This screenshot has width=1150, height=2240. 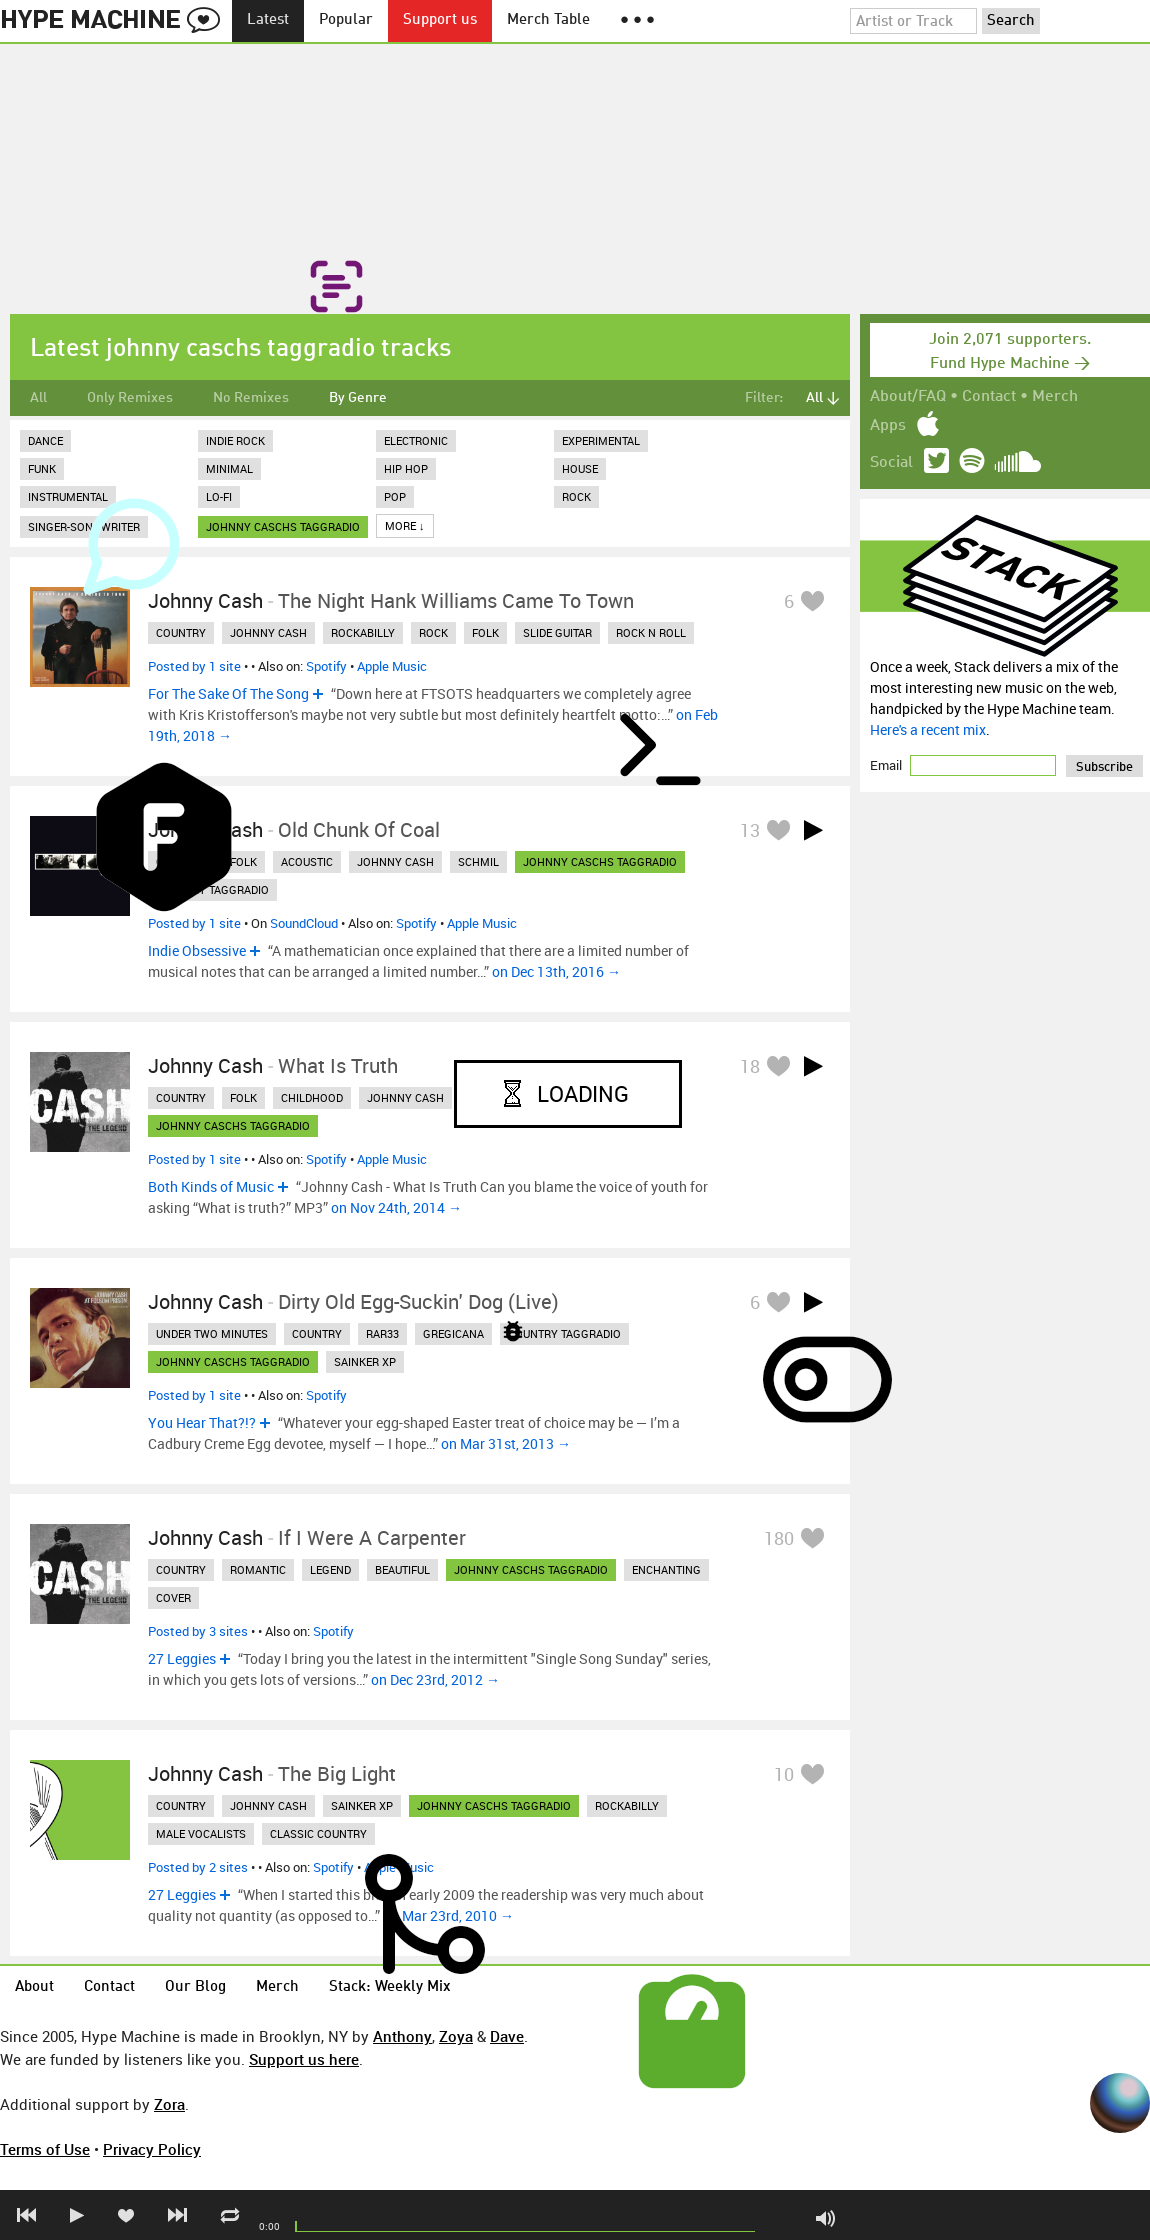 I want to click on view weight or body measurements, so click(x=692, y=2035).